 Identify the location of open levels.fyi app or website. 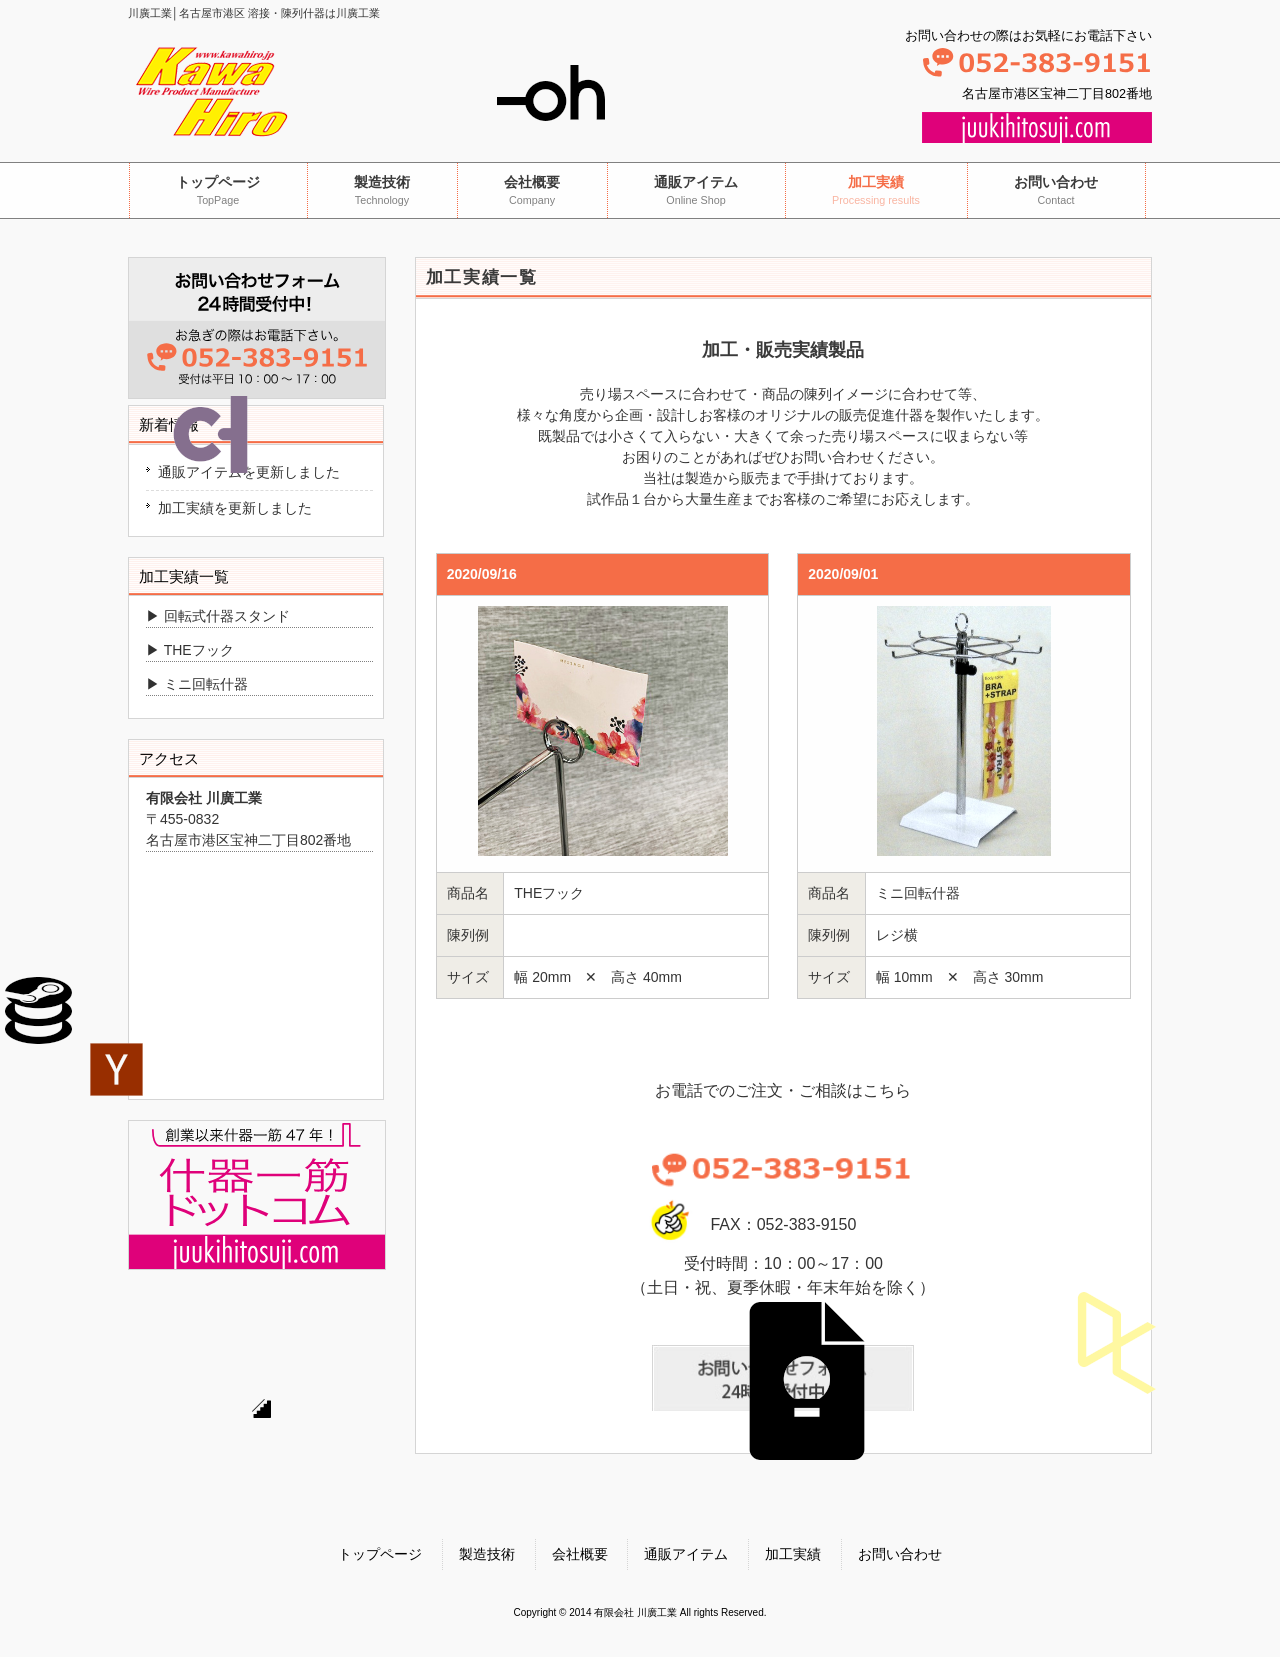
(261, 1408).